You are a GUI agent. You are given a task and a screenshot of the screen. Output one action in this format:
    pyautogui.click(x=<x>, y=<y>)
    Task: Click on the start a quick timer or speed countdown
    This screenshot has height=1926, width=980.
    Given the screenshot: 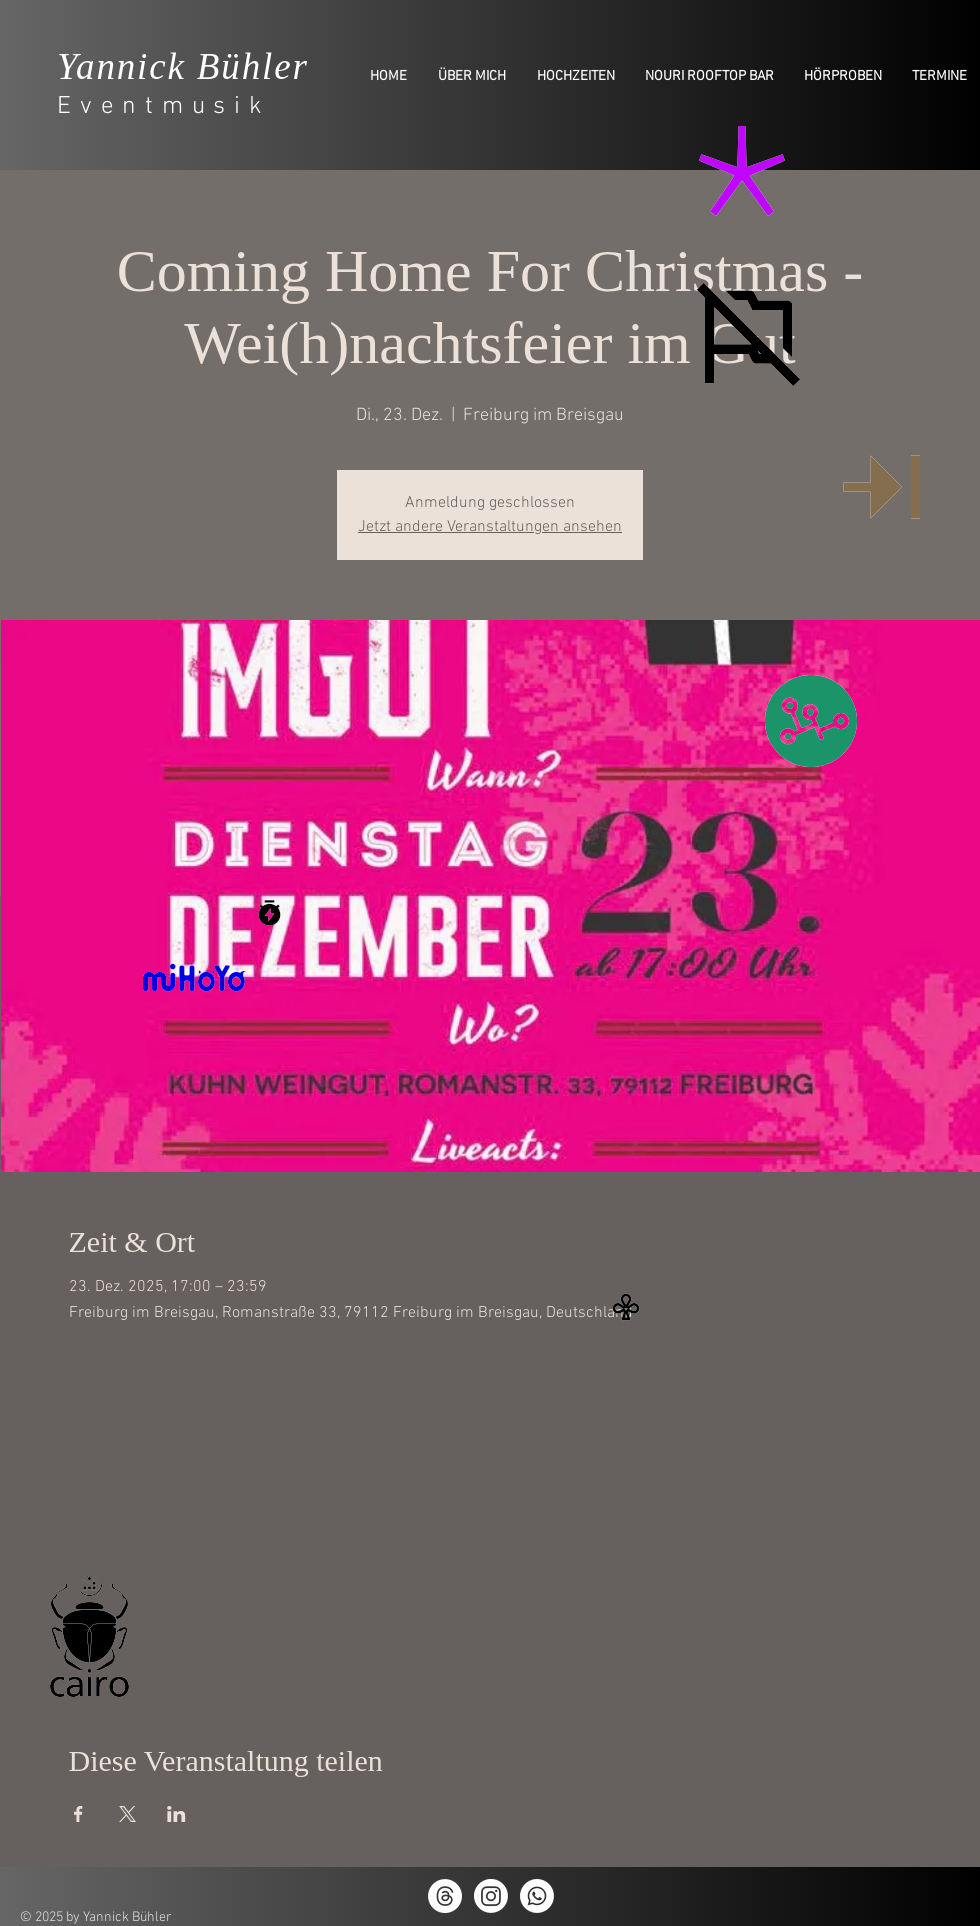 What is the action you would take?
    pyautogui.click(x=269, y=913)
    